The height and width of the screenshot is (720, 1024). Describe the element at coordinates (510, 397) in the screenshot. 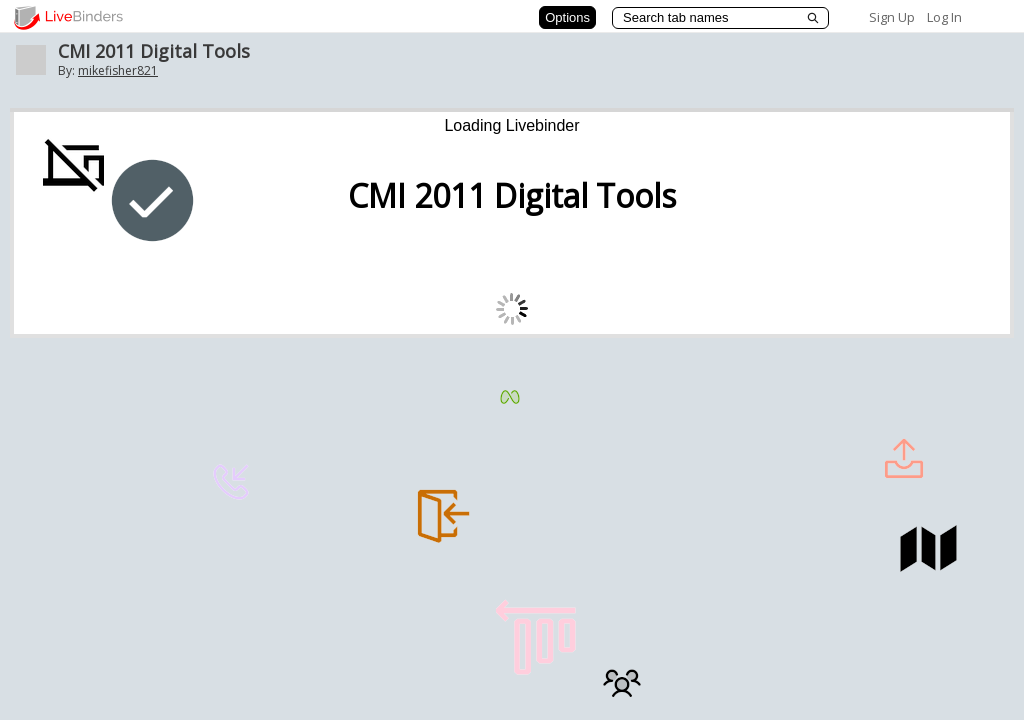

I see `Meta company logo` at that location.